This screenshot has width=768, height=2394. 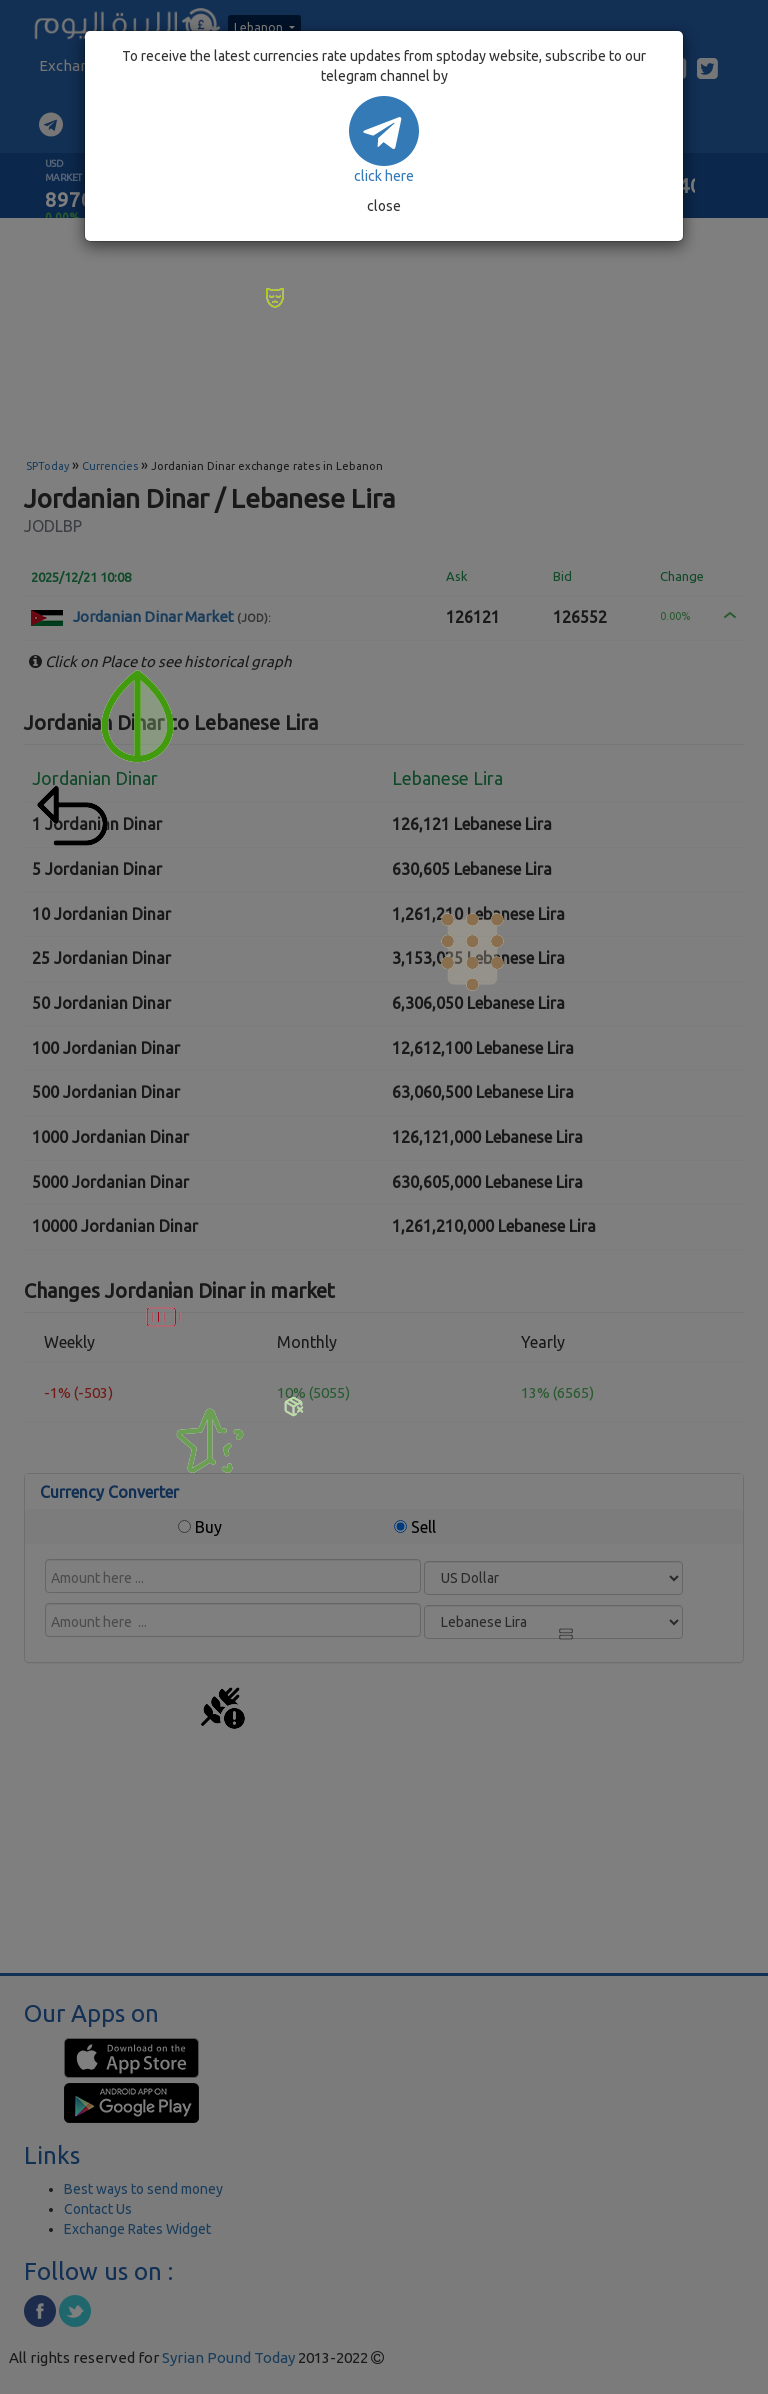 What do you see at coordinates (472, 950) in the screenshot?
I see `open numeric keypad for input` at bounding box center [472, 950].